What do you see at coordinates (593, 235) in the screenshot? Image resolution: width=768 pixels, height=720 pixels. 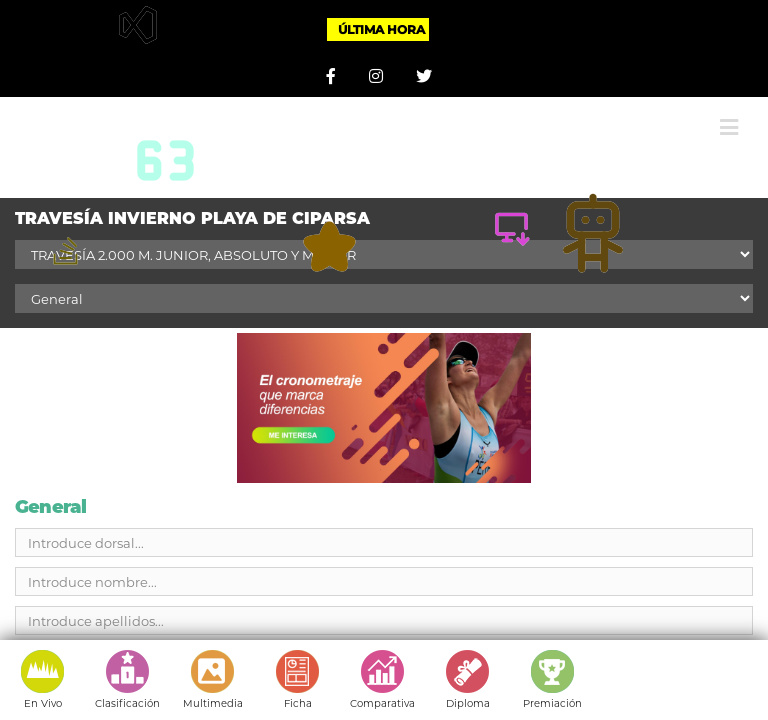 I see `access AI assistant or chatbot` at bounding box center [593, 235].